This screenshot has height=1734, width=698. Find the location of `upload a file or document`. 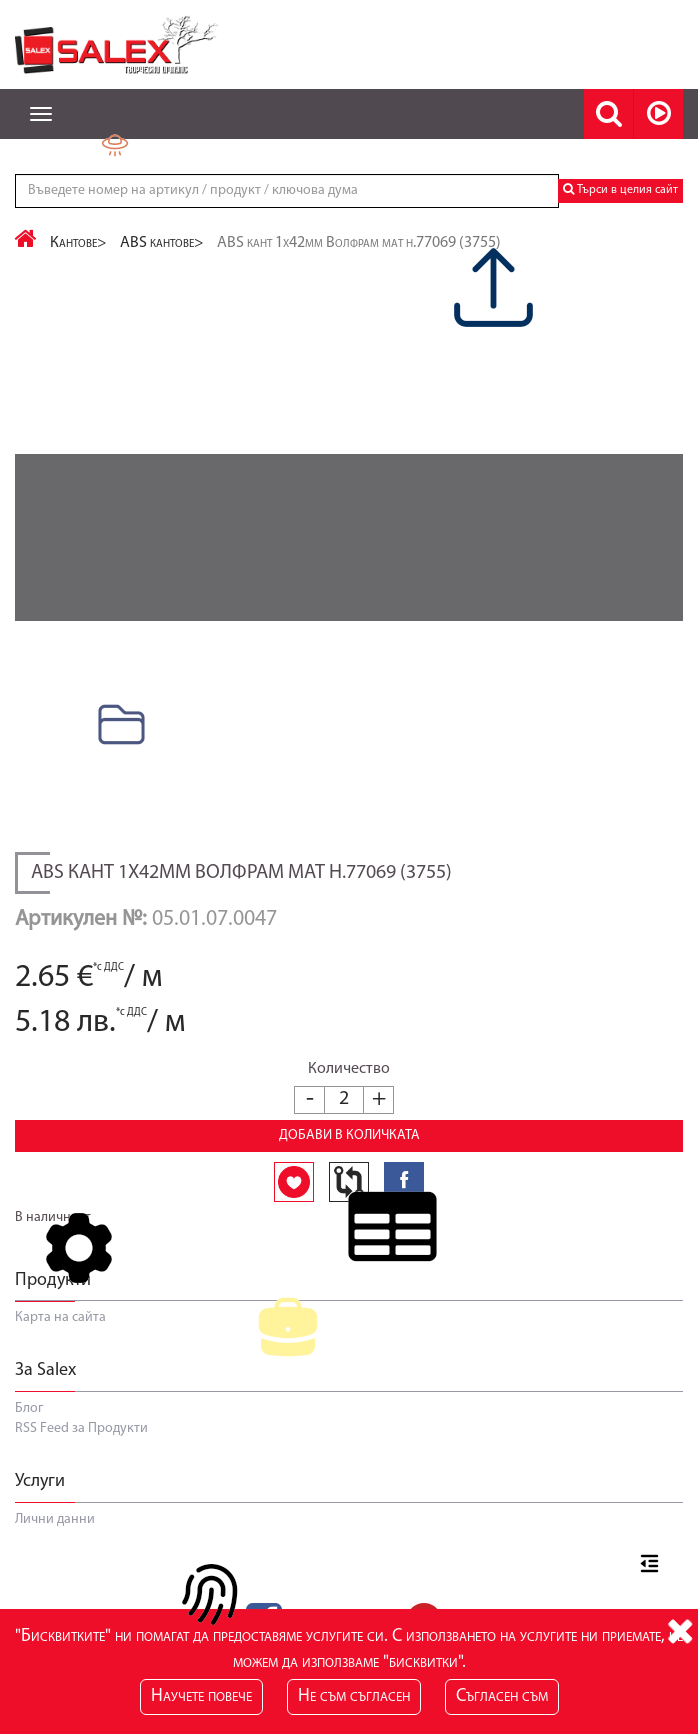

upload a file or document is located at coordinates (493, 287).